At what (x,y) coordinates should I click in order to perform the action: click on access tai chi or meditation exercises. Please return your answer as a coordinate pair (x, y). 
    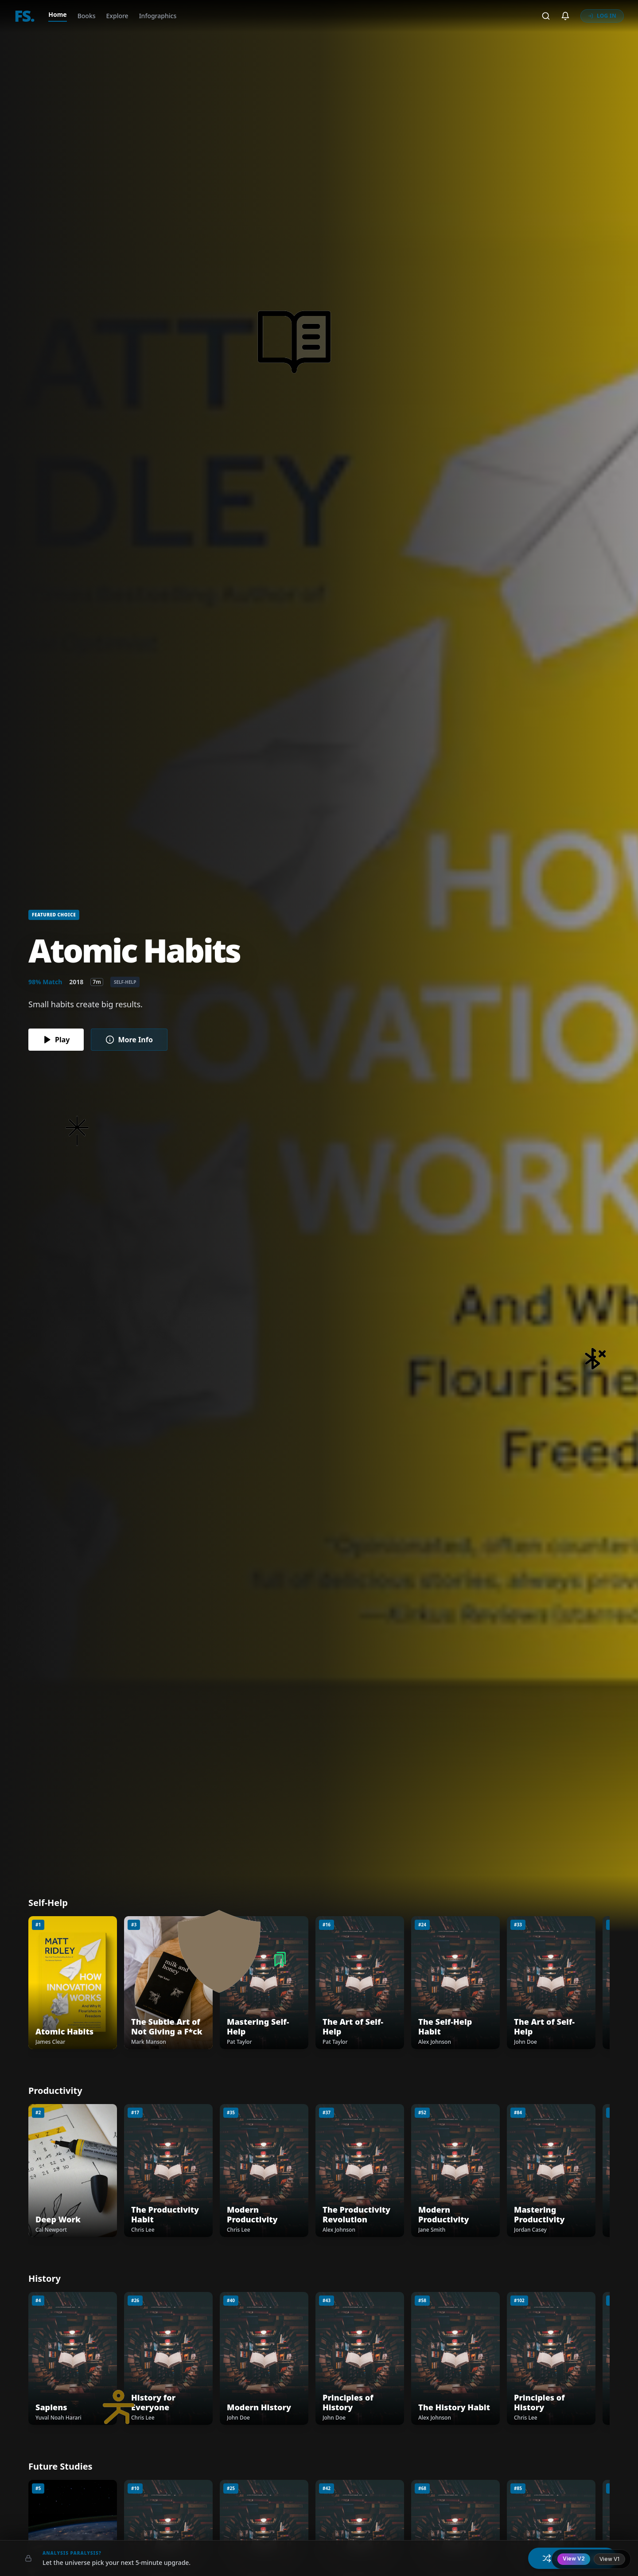
    Looking at the image, I should click on (118, 2408).